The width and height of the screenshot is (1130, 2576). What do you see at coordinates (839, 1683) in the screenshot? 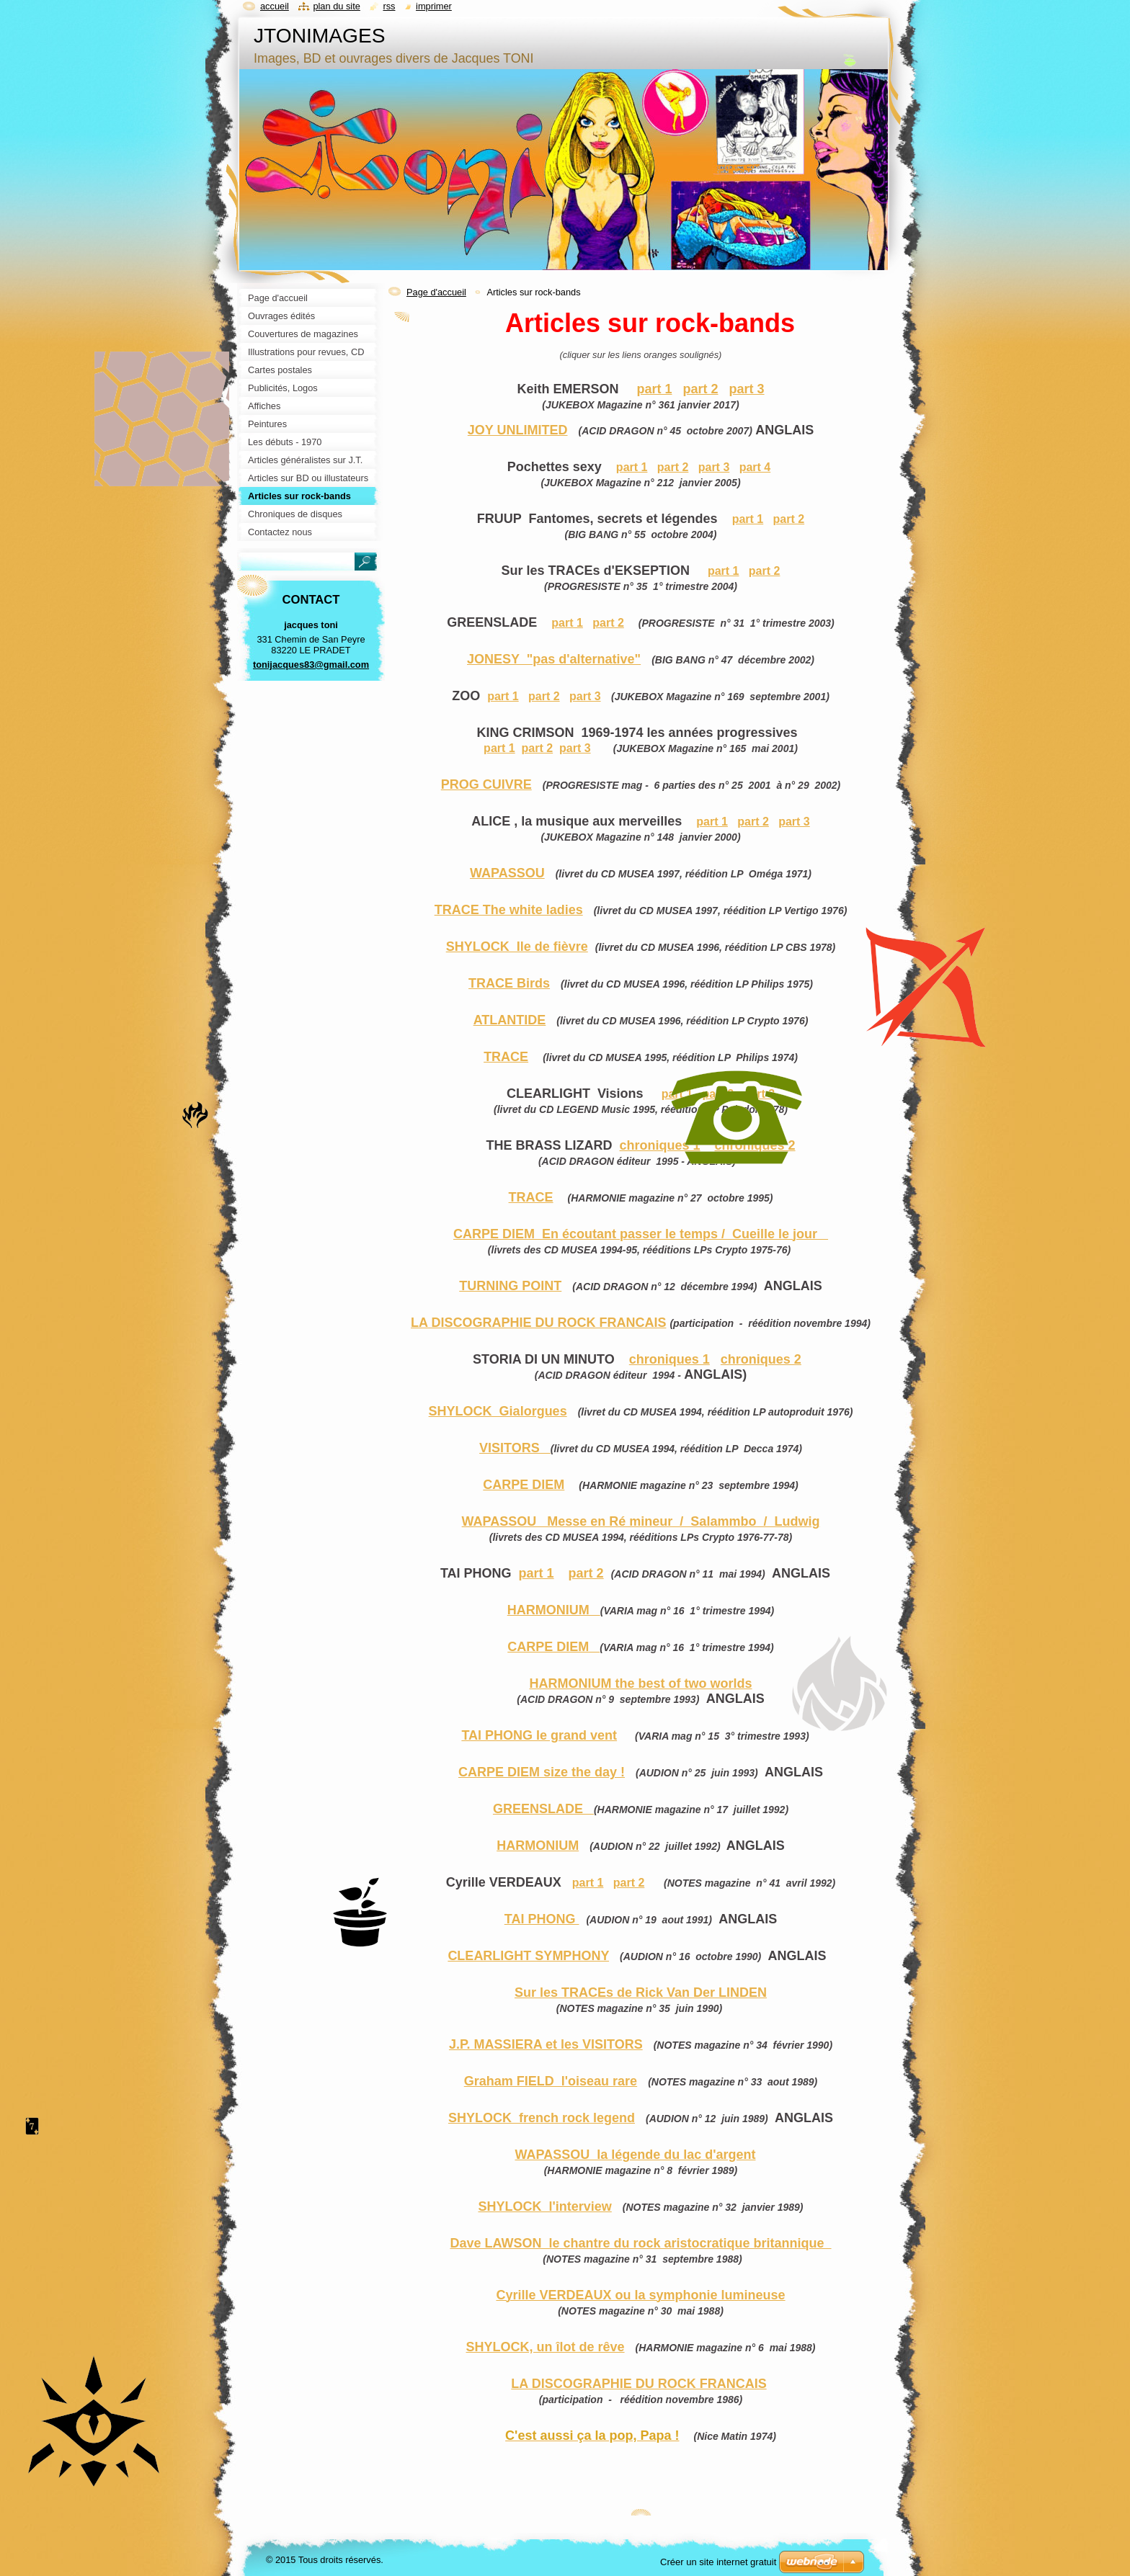
I see `indicates a hot or trending item` at bounding box center [839, 1683].